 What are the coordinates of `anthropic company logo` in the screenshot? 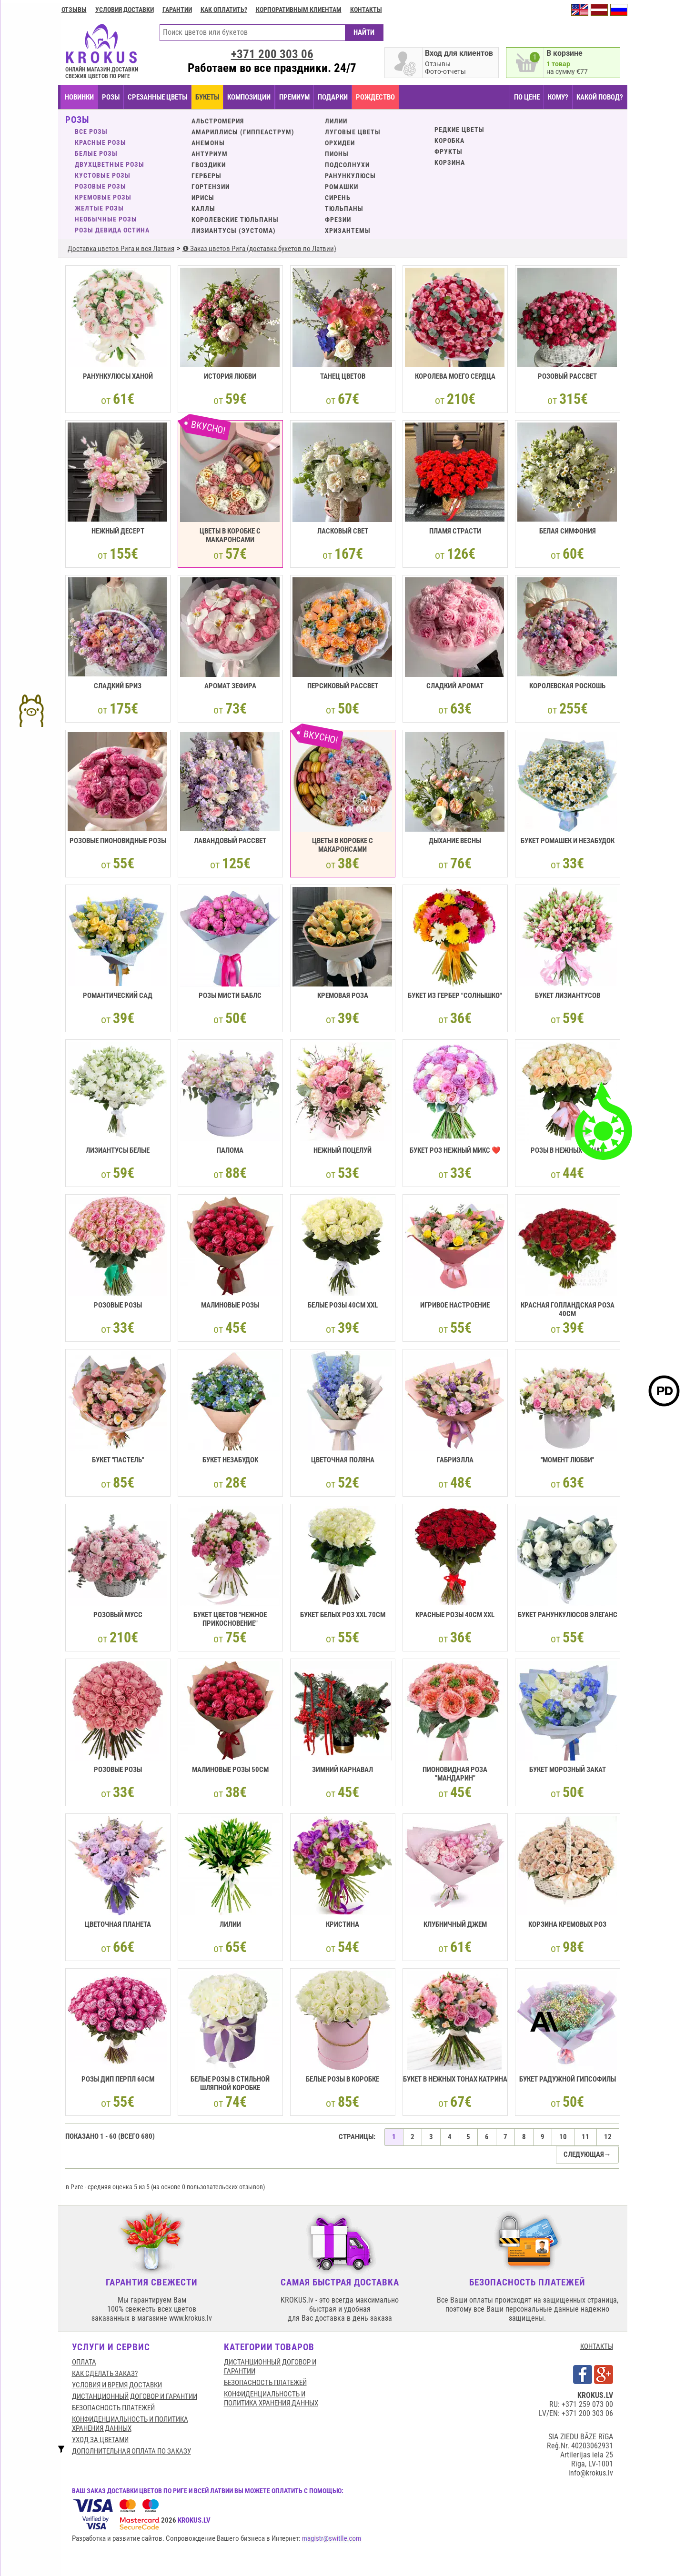 It's located at (544, 2022).